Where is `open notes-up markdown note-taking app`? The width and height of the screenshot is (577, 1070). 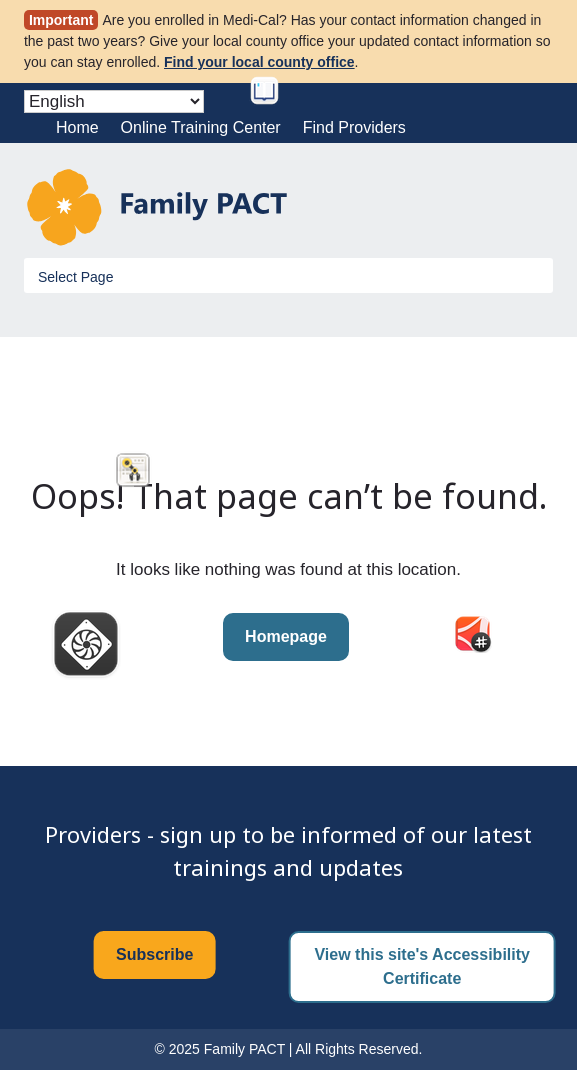 open notes-up markdown note-taking app is located at coordinates (264, 90).